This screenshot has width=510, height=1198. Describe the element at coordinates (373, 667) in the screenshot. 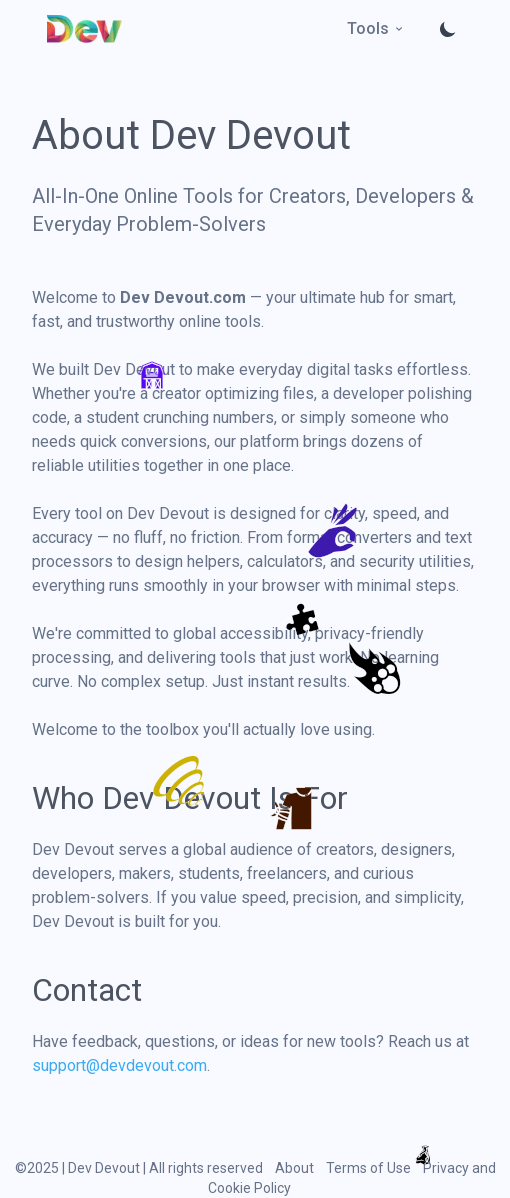

I see `activate fire or burn effect in game` at that location.